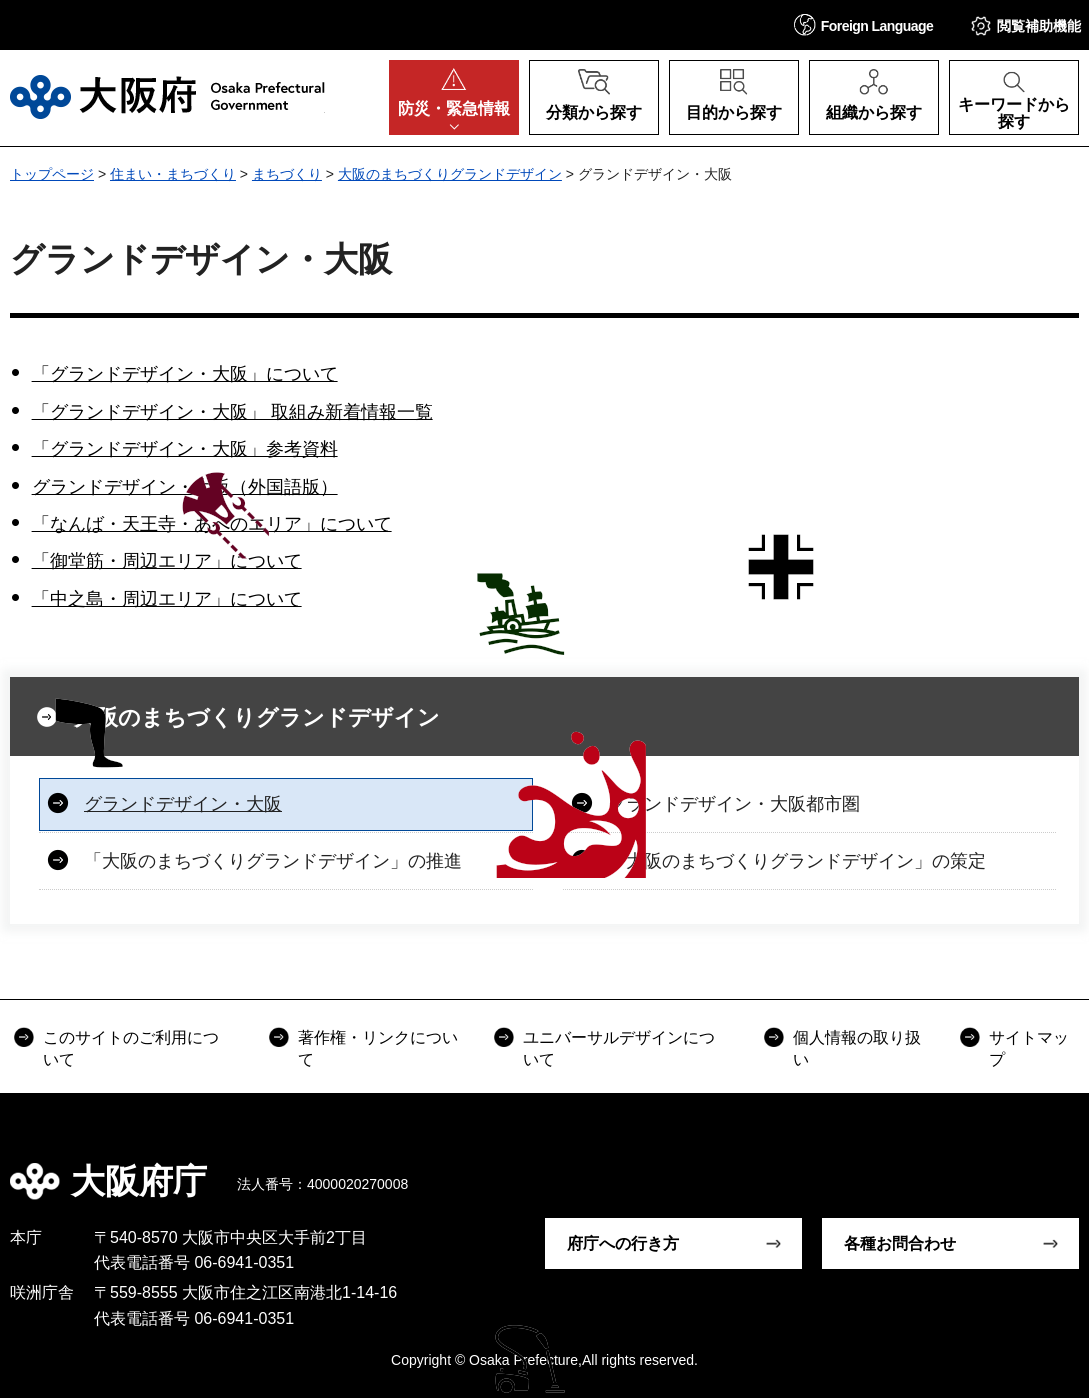  Describe the element at coordinates (227, 515) in the screenshot. I see `strafe or sidestep movement control` at that location.